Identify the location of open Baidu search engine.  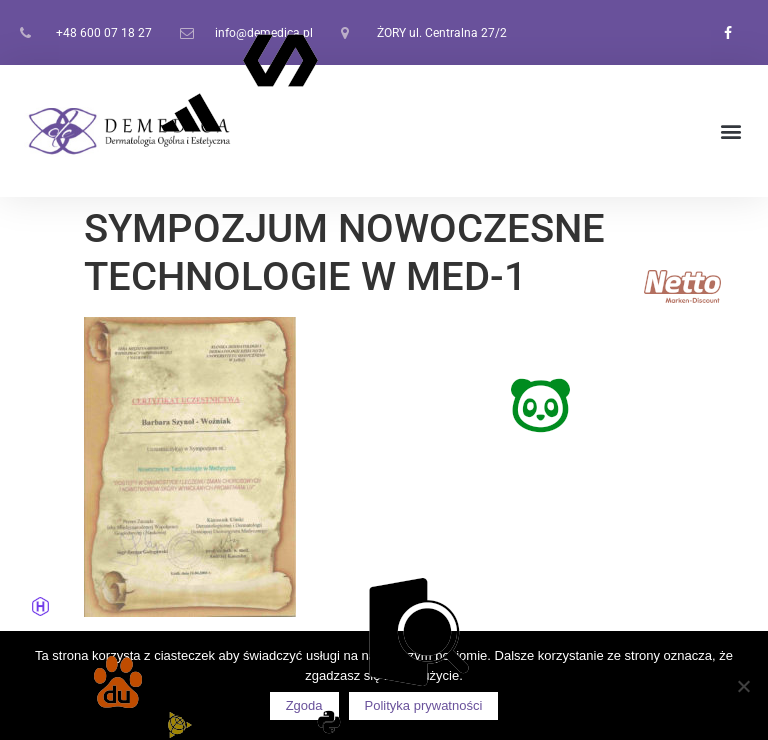
(118, 682).